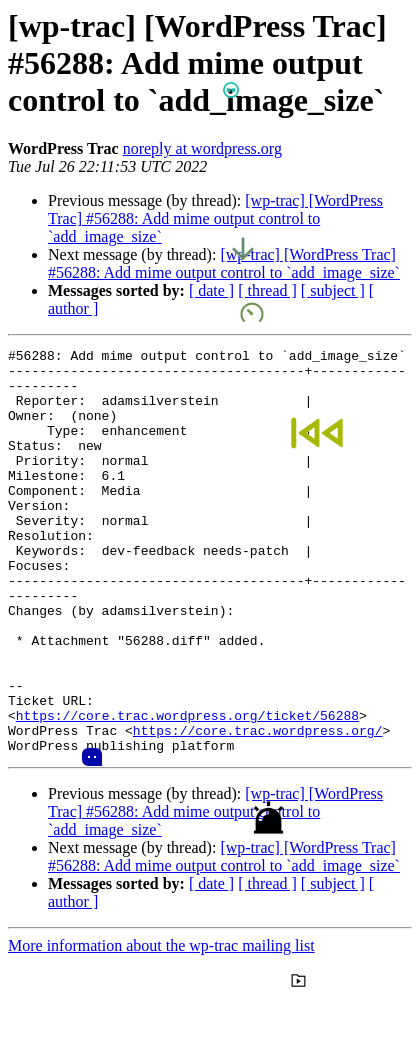 The height and width of the screenshot is (1044, 420). I want to click on open messaging or chat app, so click(92, 757).